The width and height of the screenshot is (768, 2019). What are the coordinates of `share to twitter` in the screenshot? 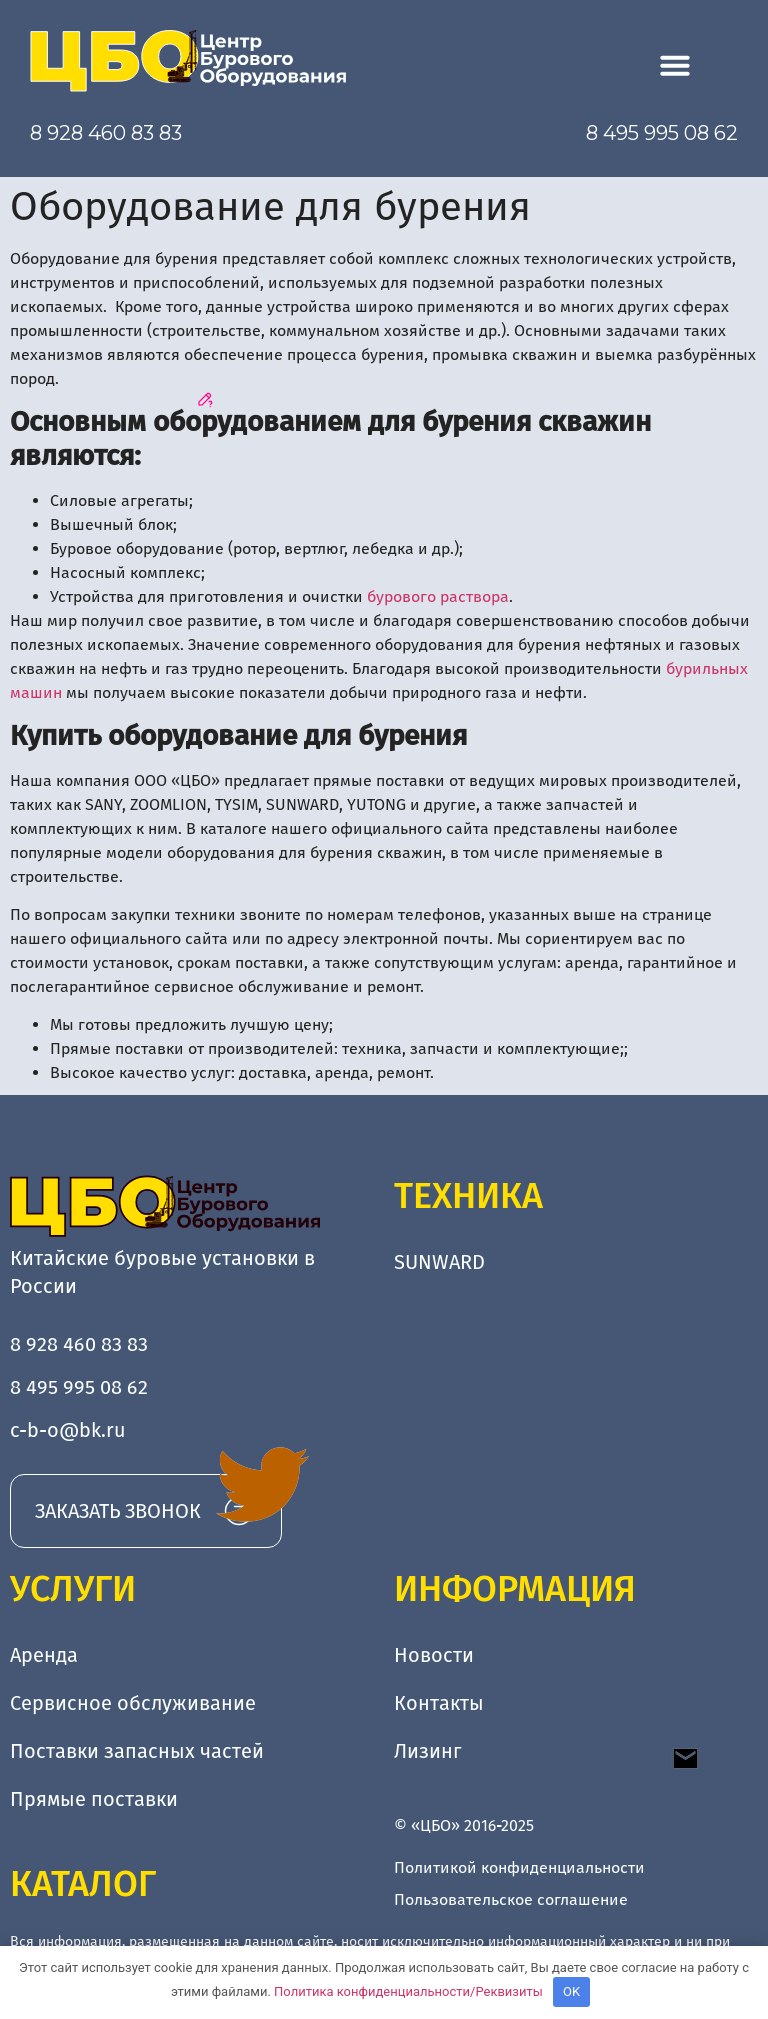 It's located at (262, 1484).